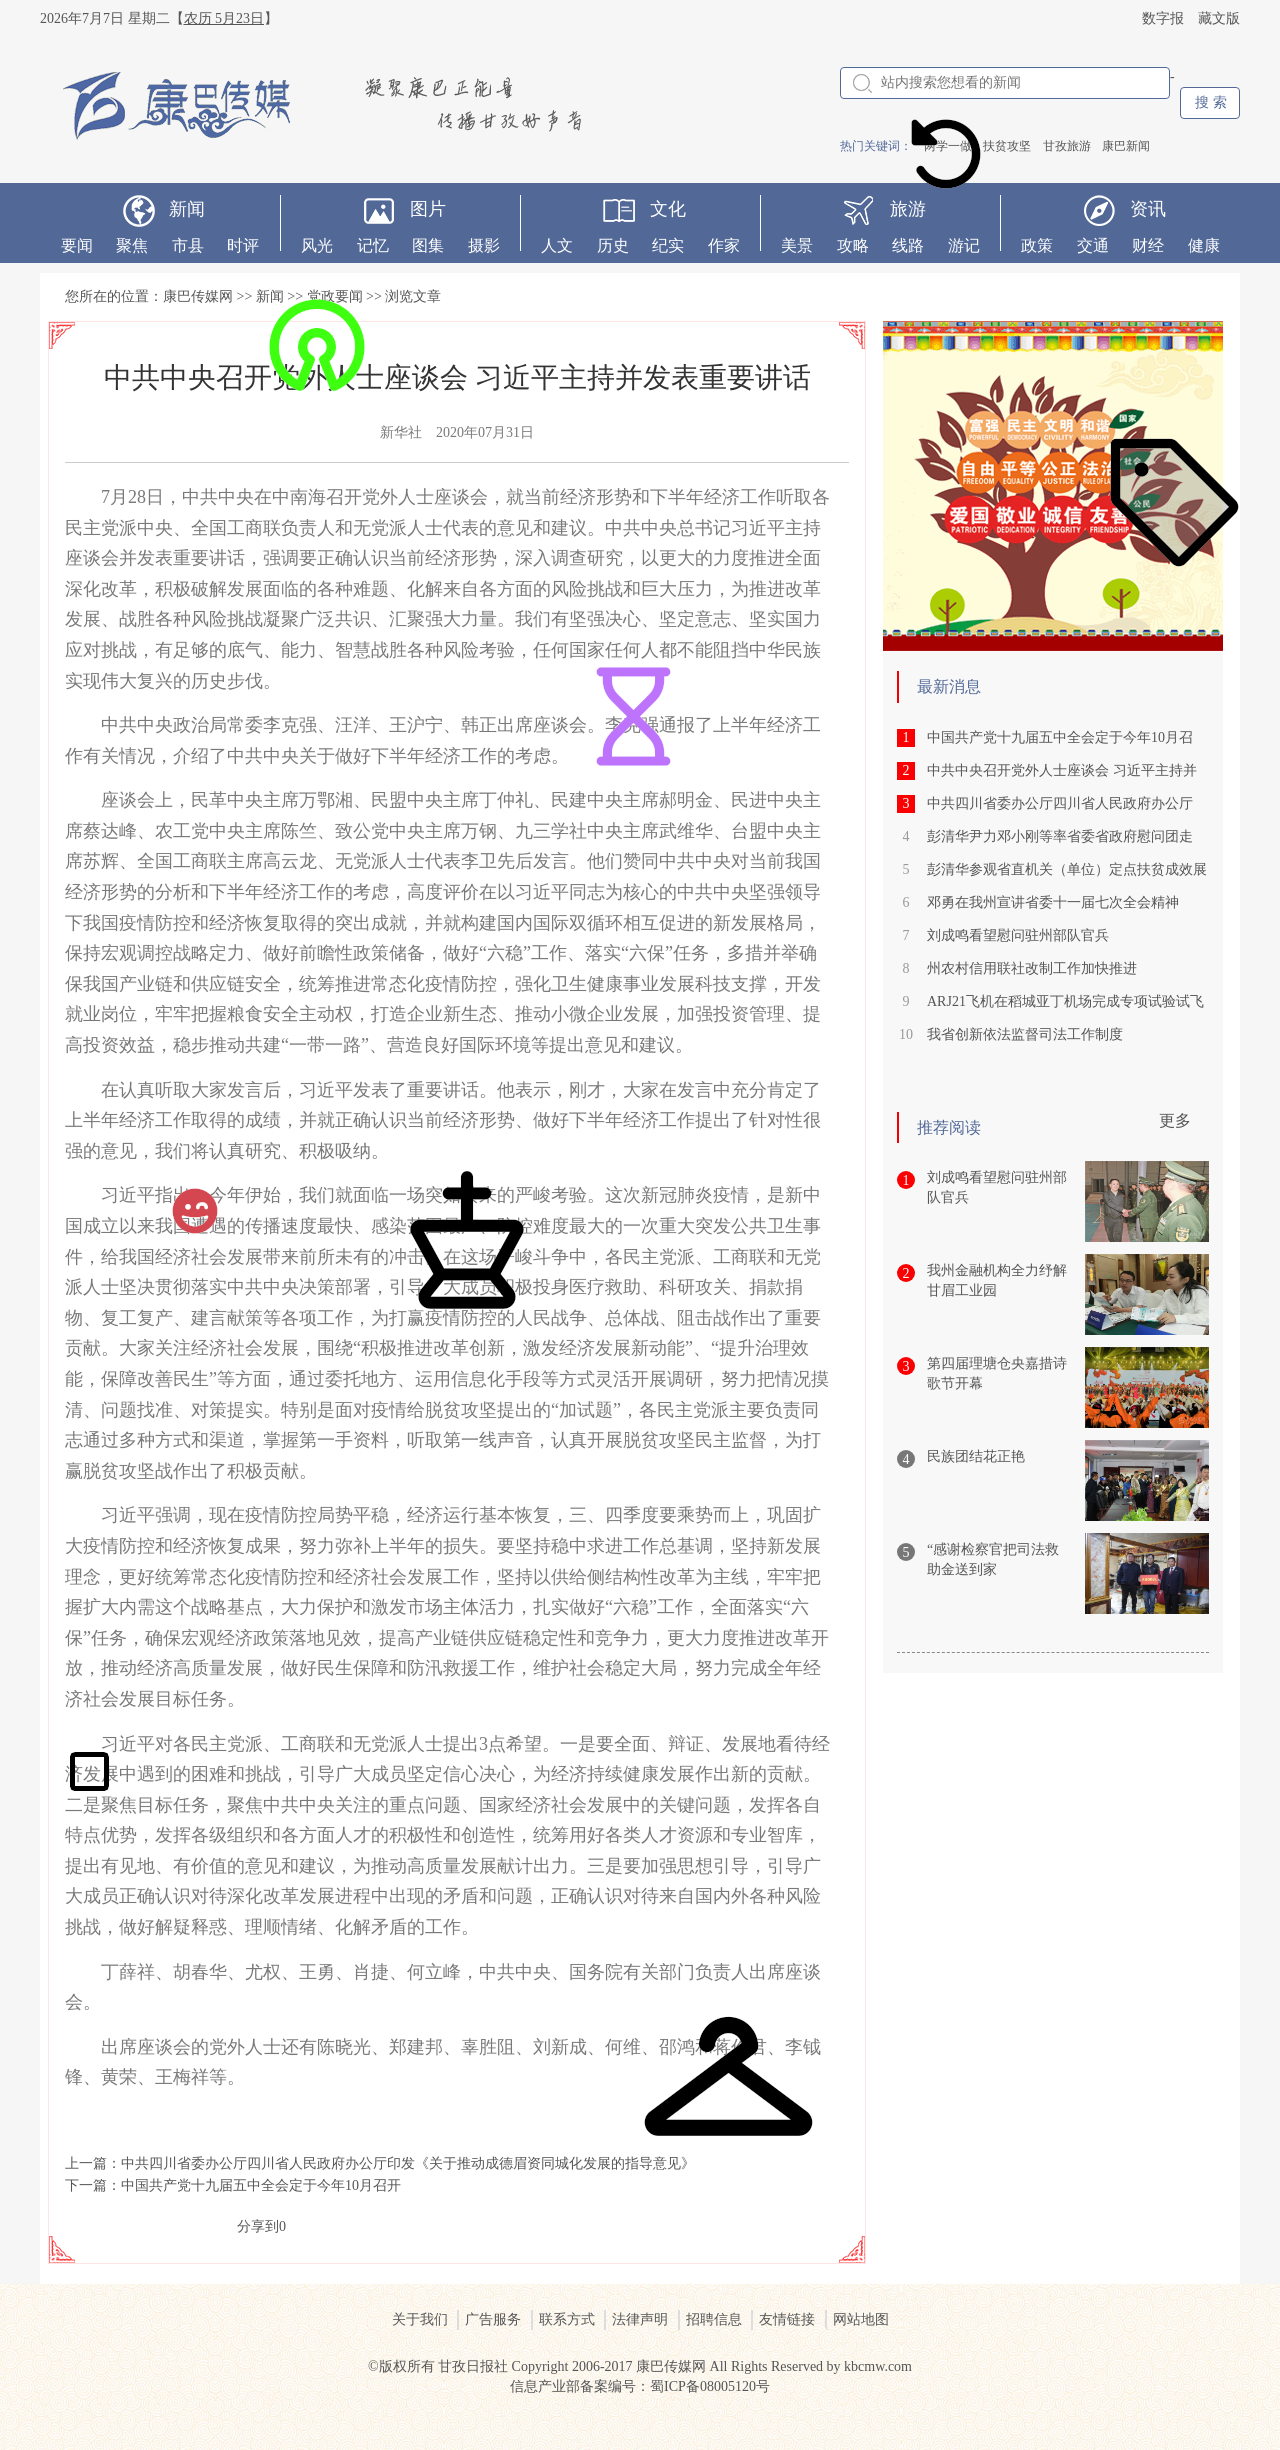 This screenshot has width=1280, height=2450. What do you see at coordinates (633, 716) in the screenshot?
I see `indicates loading or processing in progress` at bounding box center [633, 716].